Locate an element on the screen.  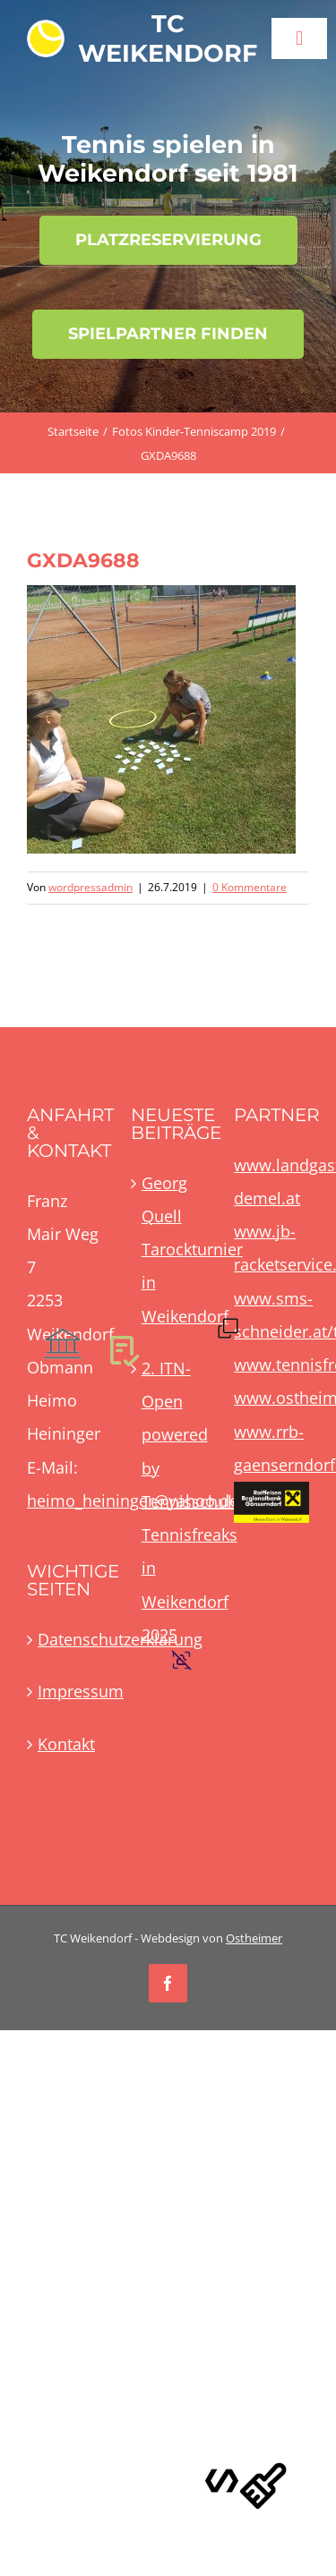
access control disabled is located at coordinates (181, 1660).